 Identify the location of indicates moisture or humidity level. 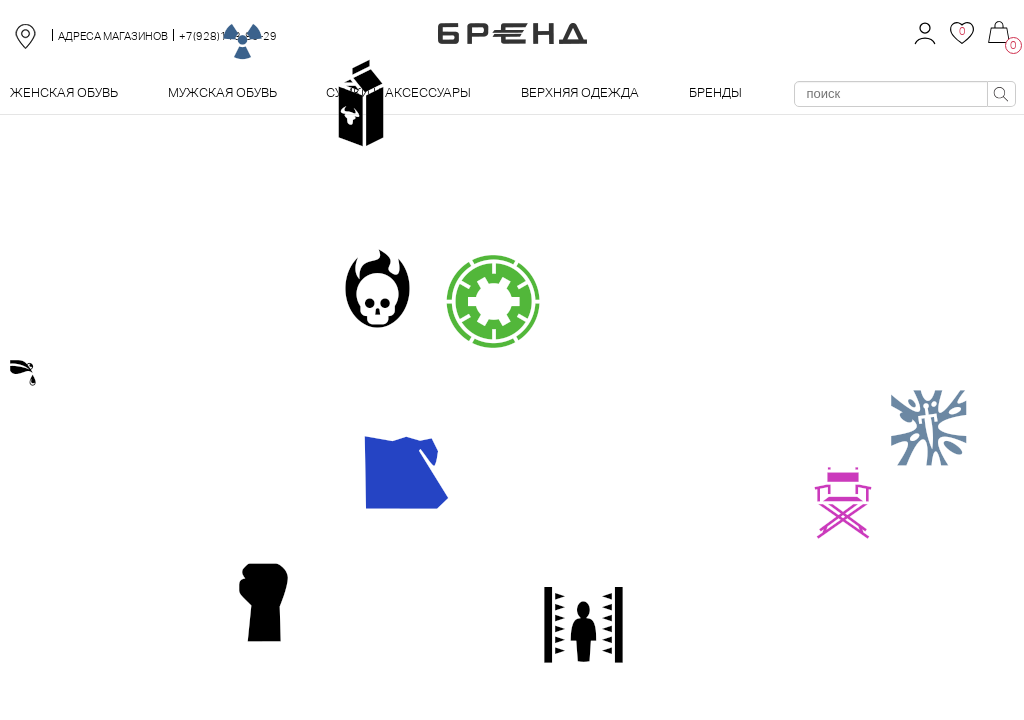
(23, 373).